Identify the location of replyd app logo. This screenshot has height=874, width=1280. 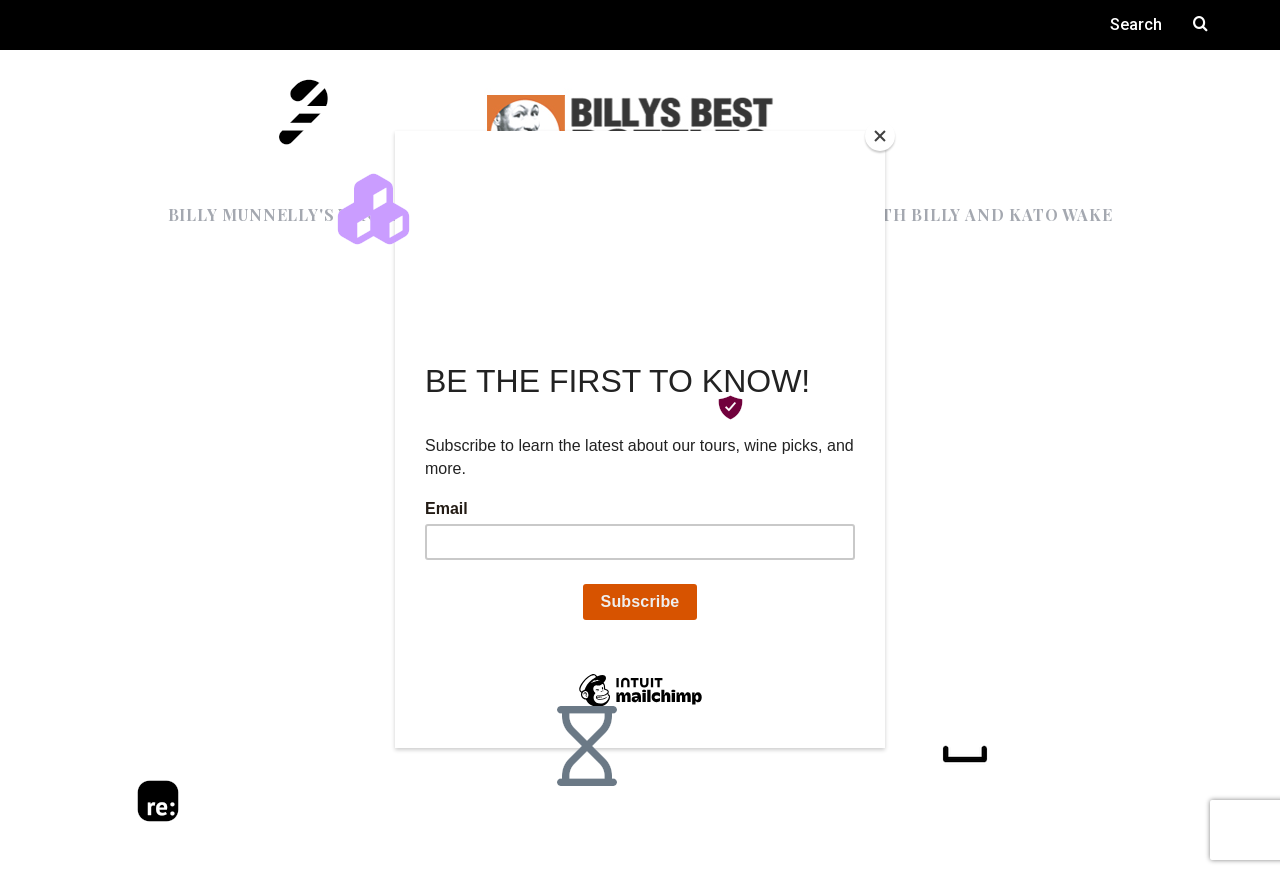
(158, 801).